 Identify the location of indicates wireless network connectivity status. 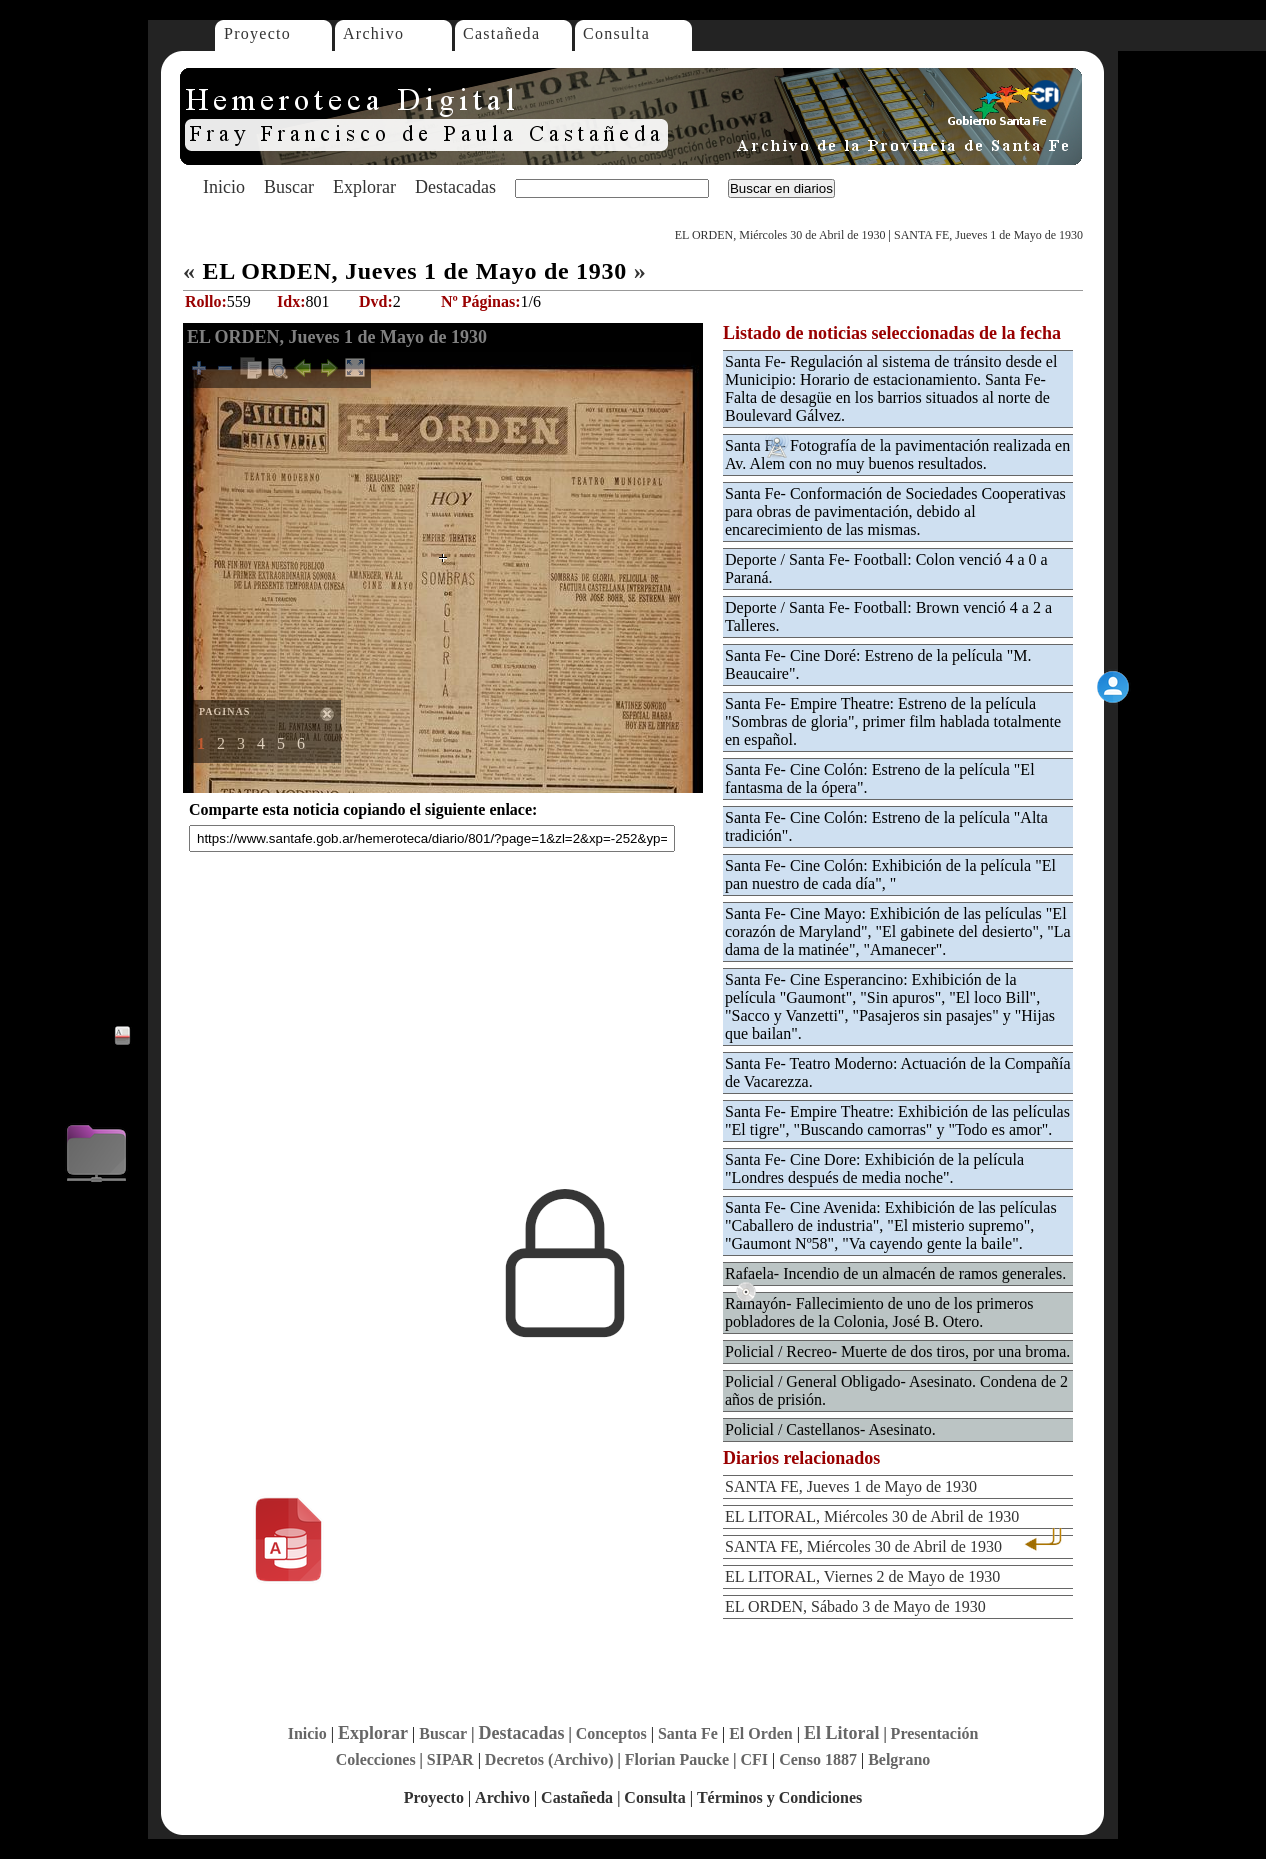
(777, 446).